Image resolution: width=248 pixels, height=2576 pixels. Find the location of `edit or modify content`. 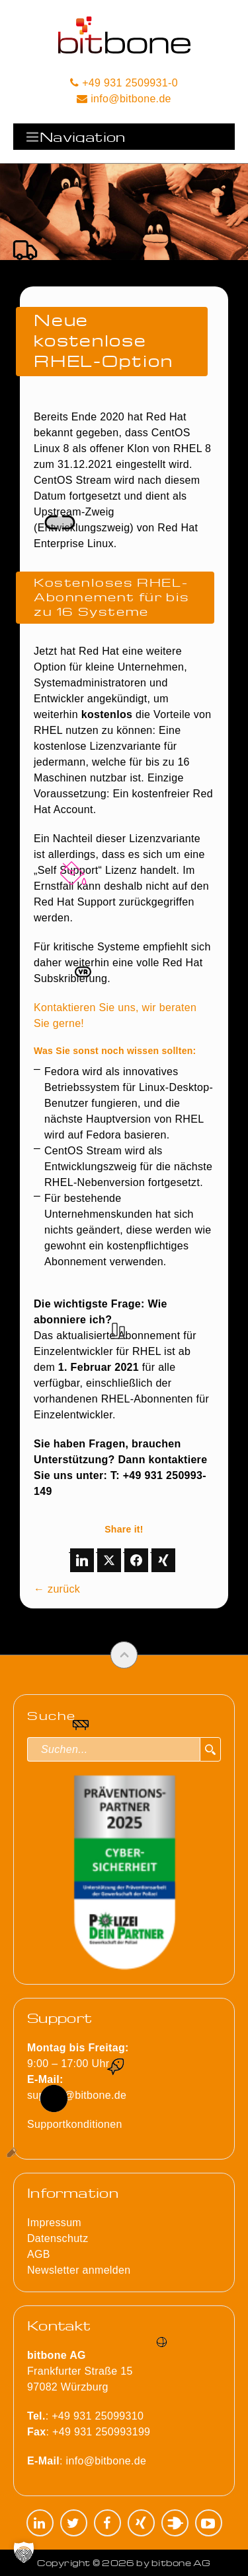

edit or modify content is located at coordinates (11, 2152).